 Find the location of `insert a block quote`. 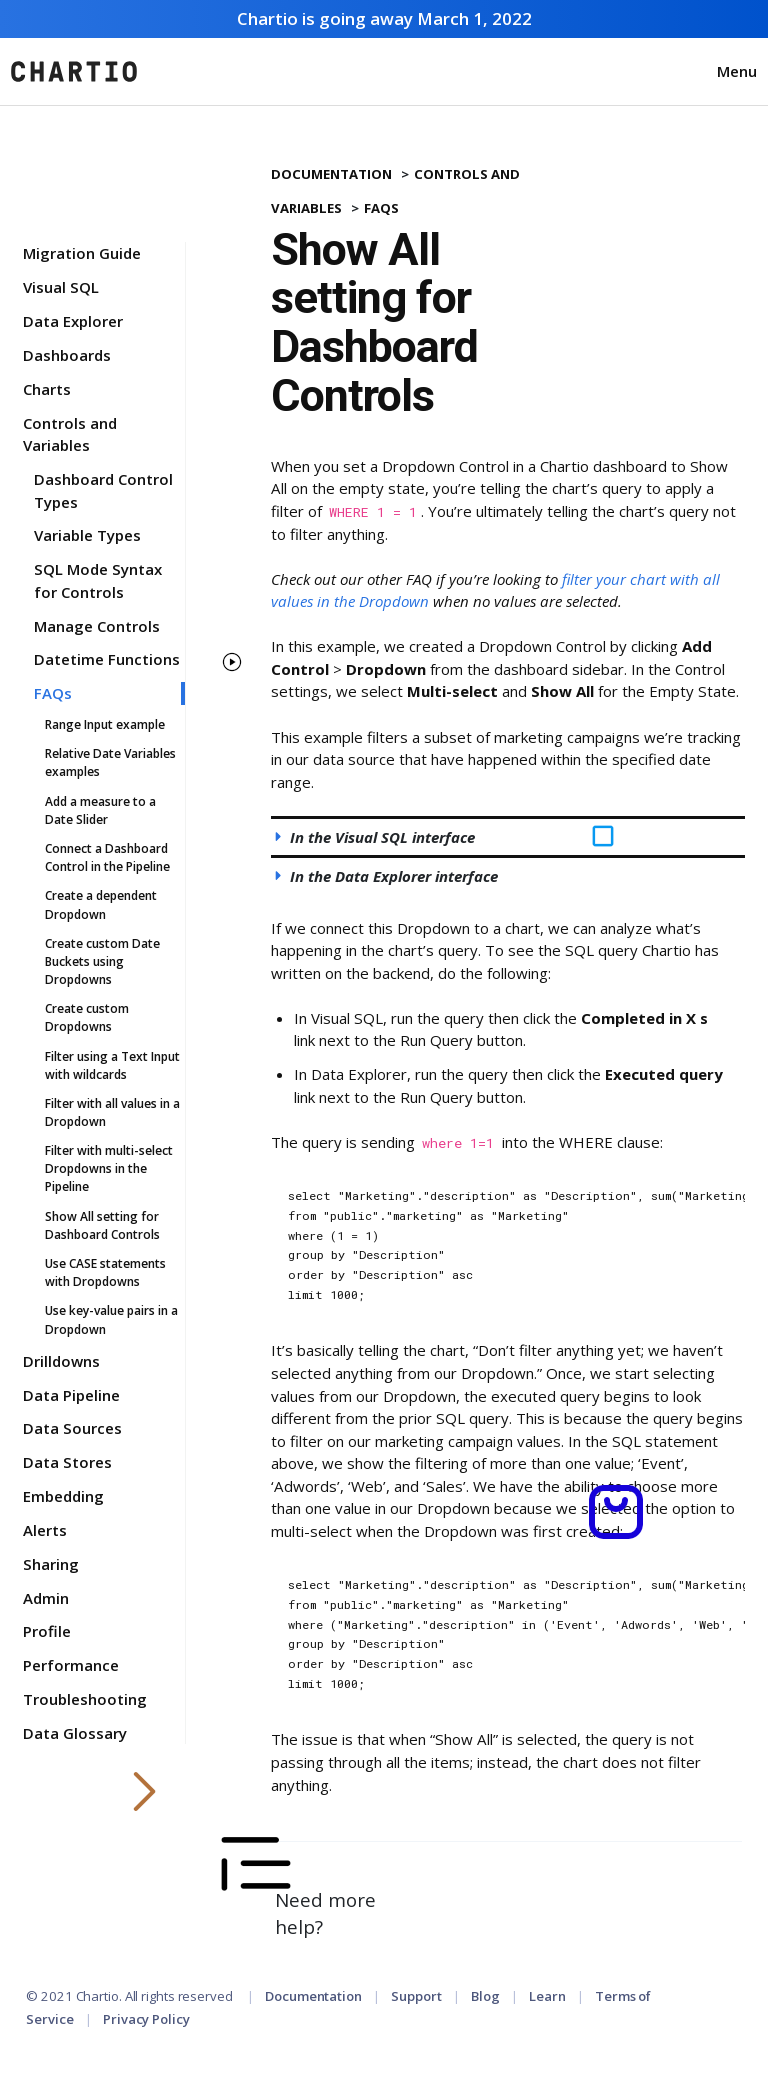

insert a block quote is located at coordinates (256, 1862).